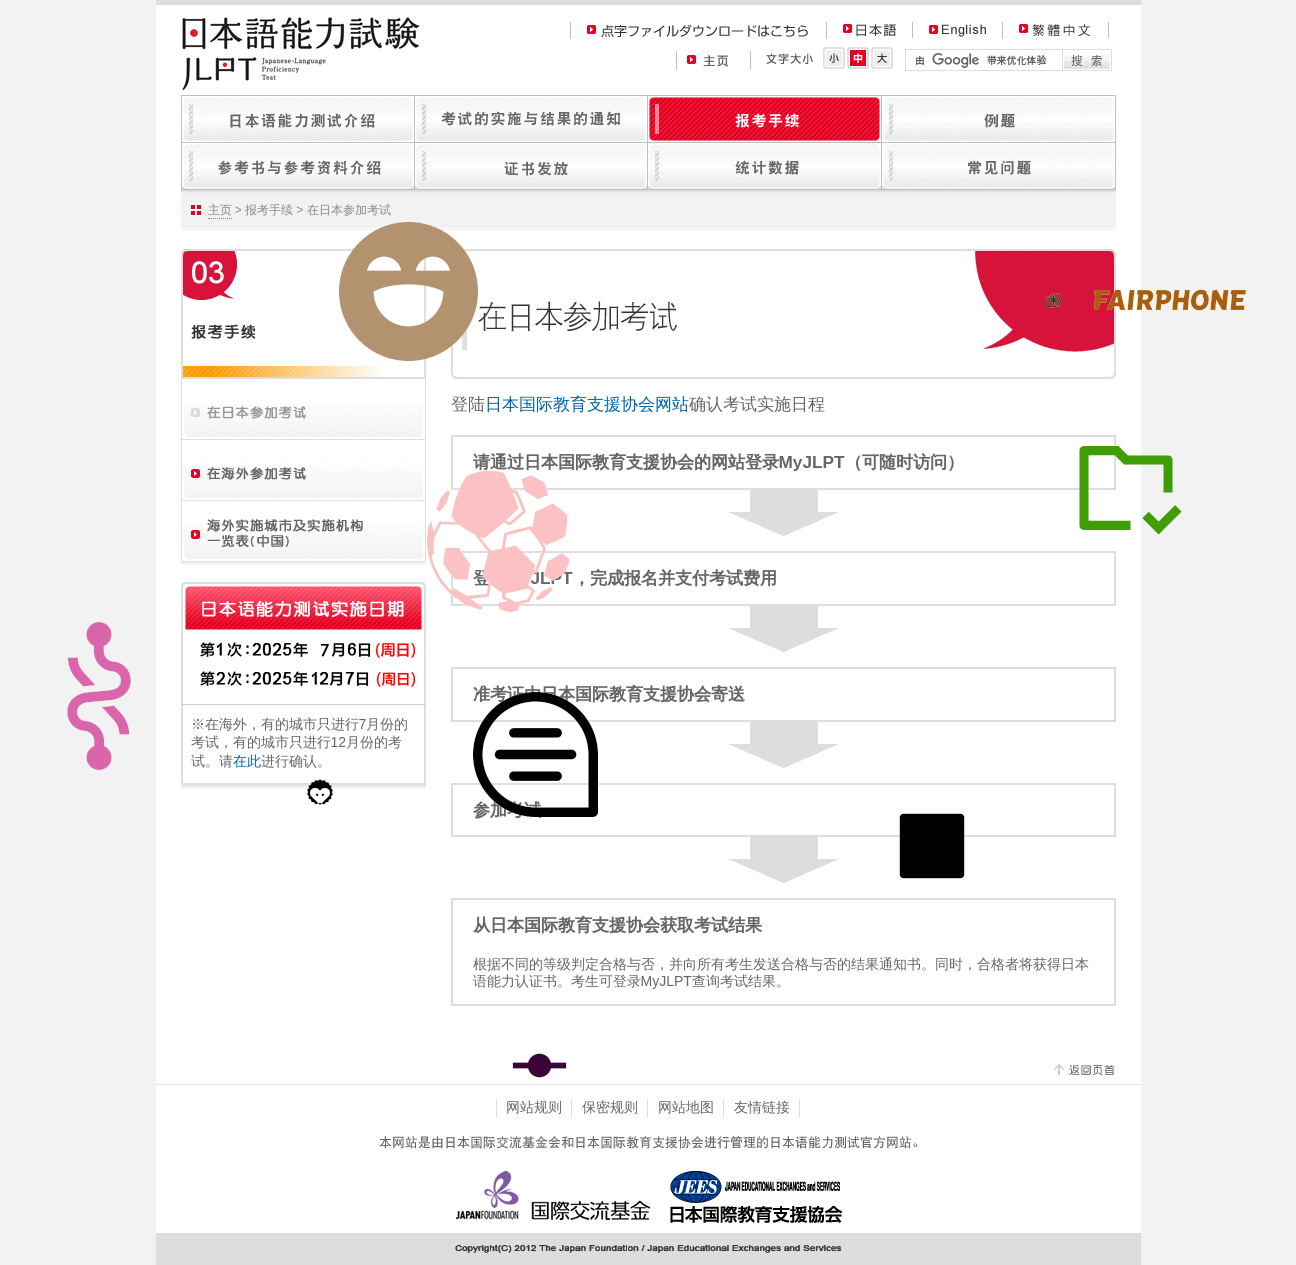  What do you see at coordinates (408, 291) in the screenshot?
I see `react with laughter to a message` at bounding box center [408, 291].